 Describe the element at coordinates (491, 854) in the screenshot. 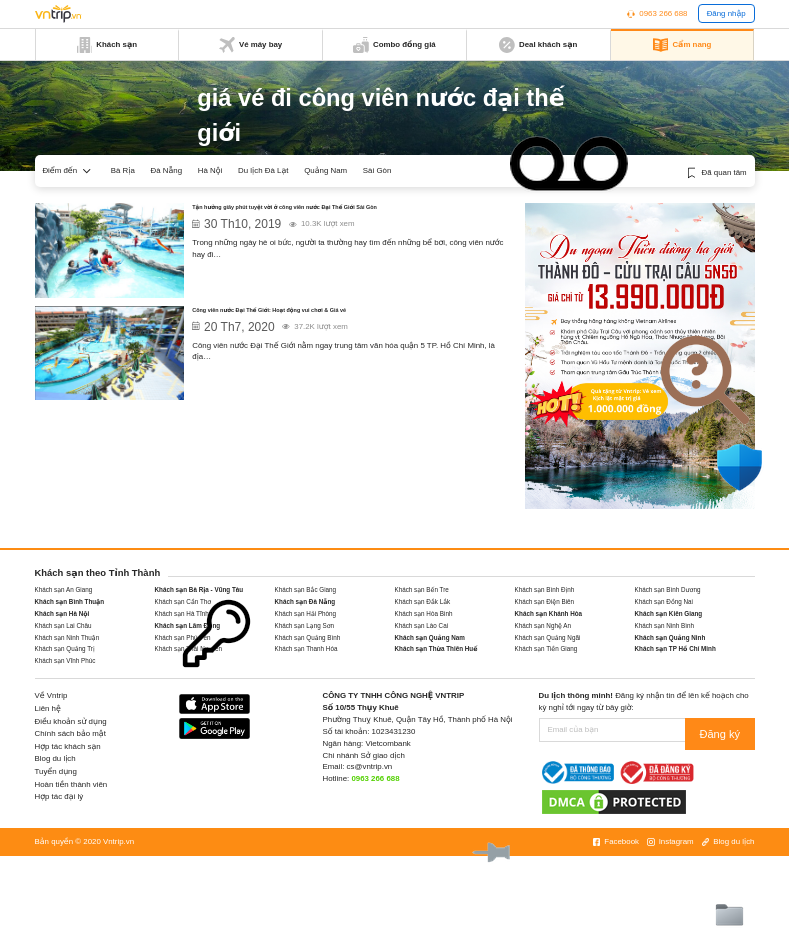

I see `pin an item to keep it visible` at that location.